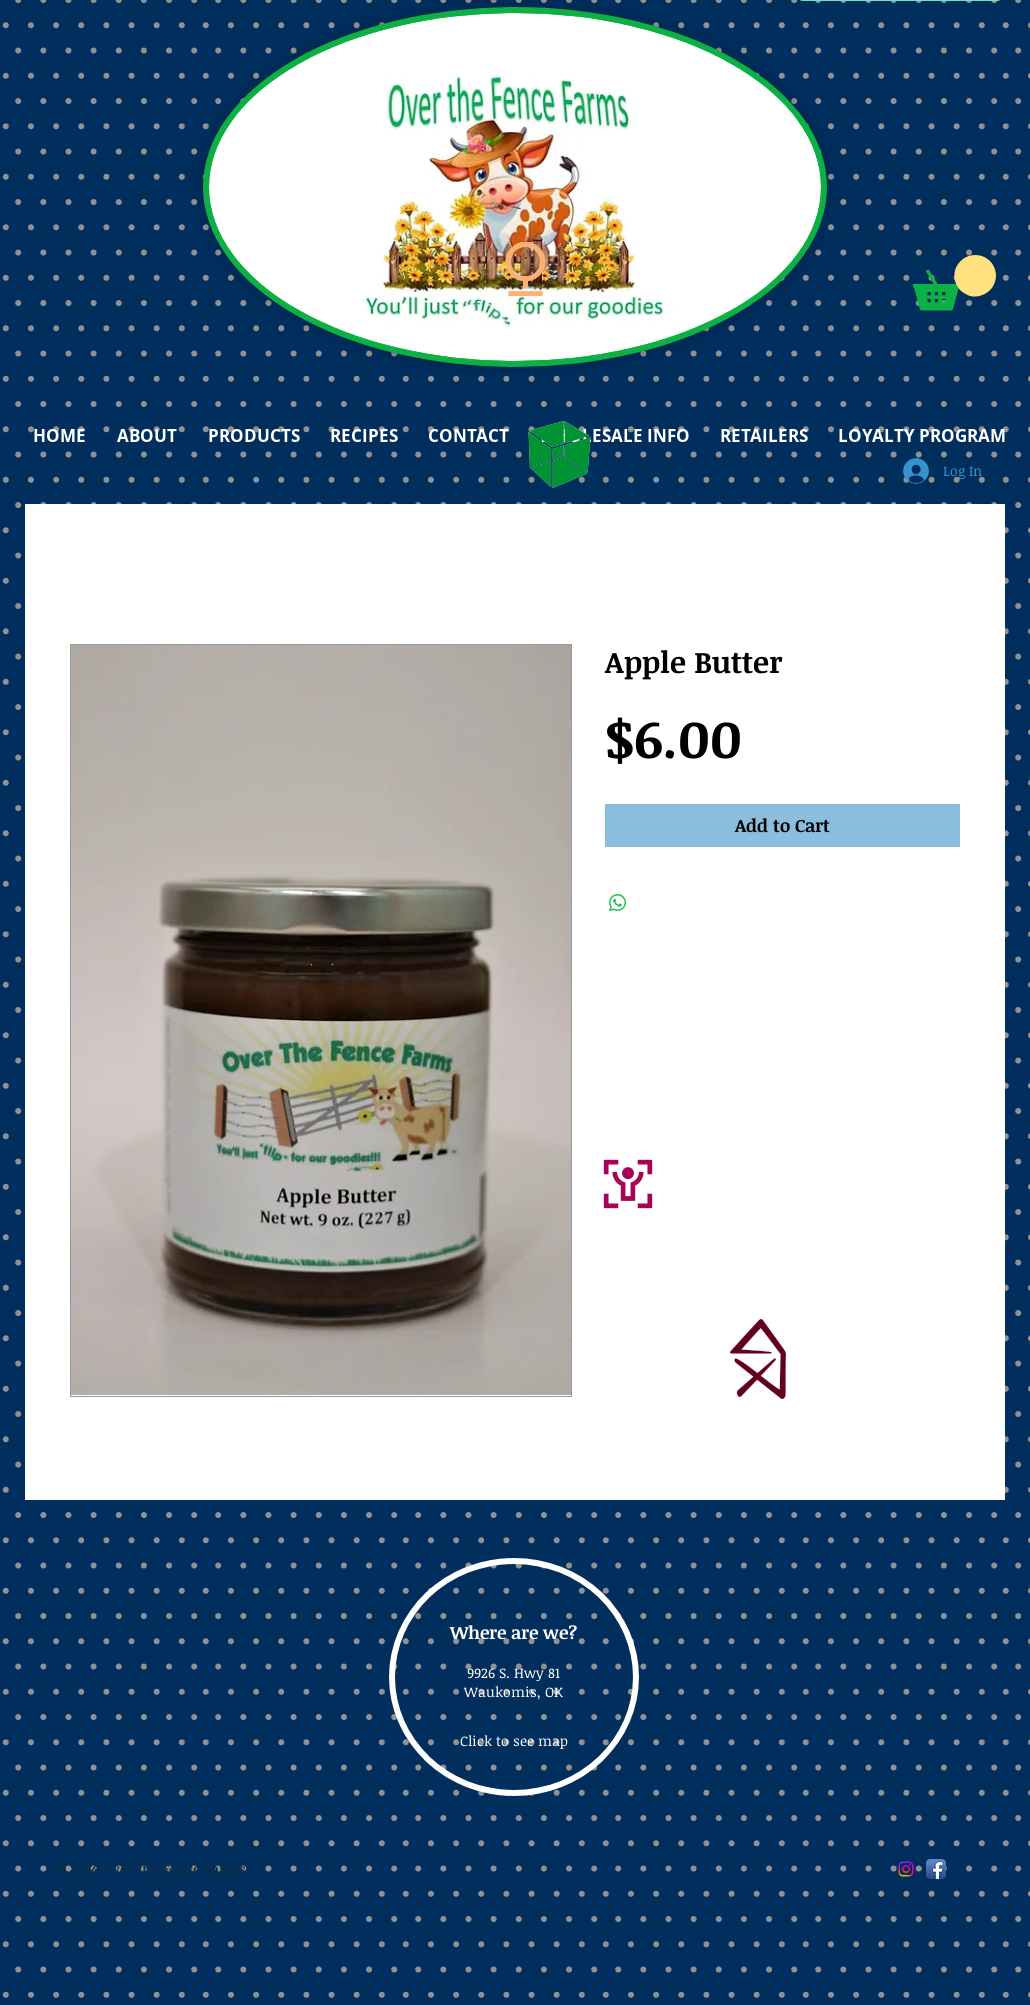  I want to click on open the Homify app, so click(758, 1359).